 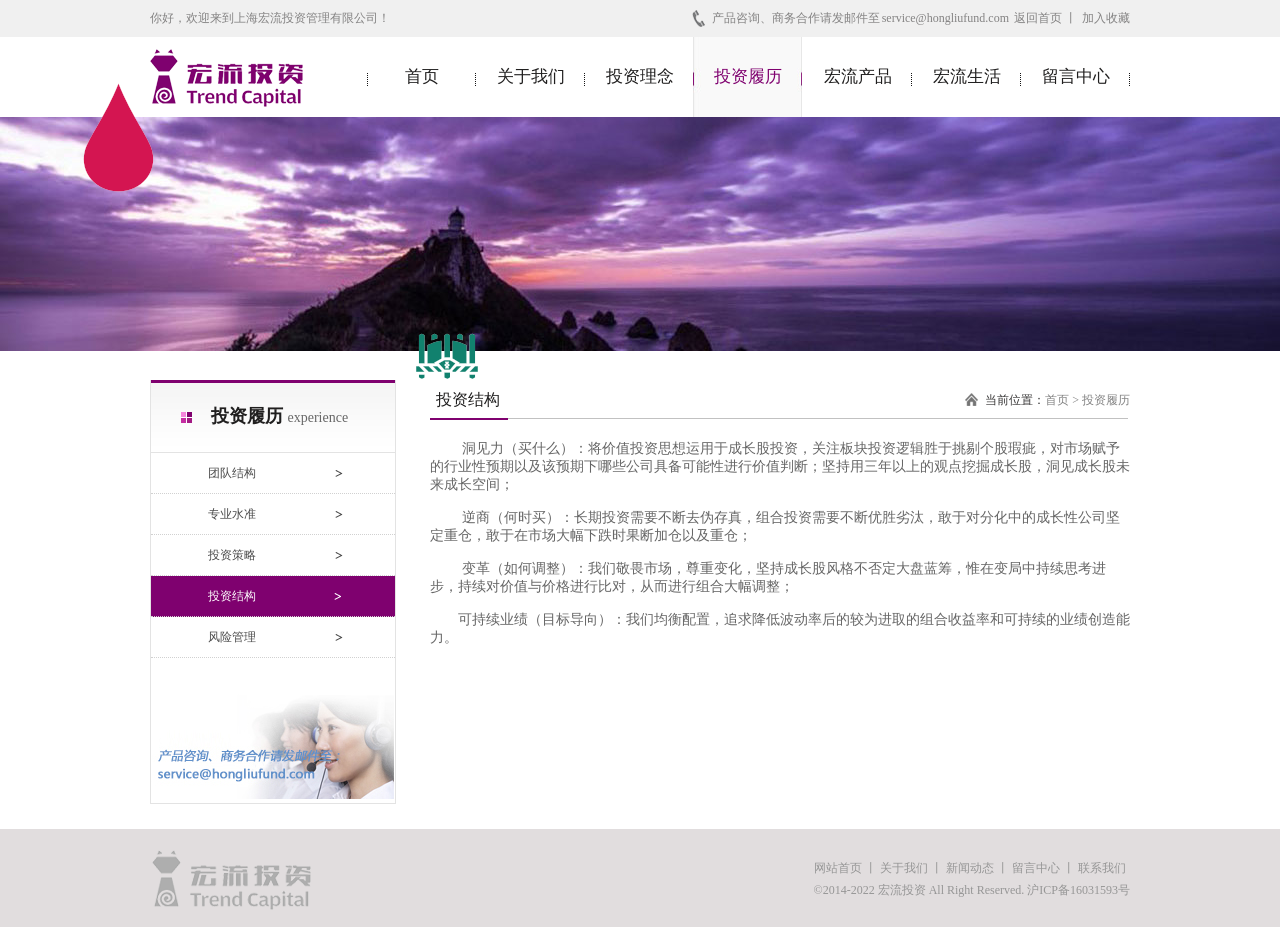 What do you see at coordinates (118, 137) in the screenshot?
I see `indicates water or hydration level` at bounding box center [118, 137].